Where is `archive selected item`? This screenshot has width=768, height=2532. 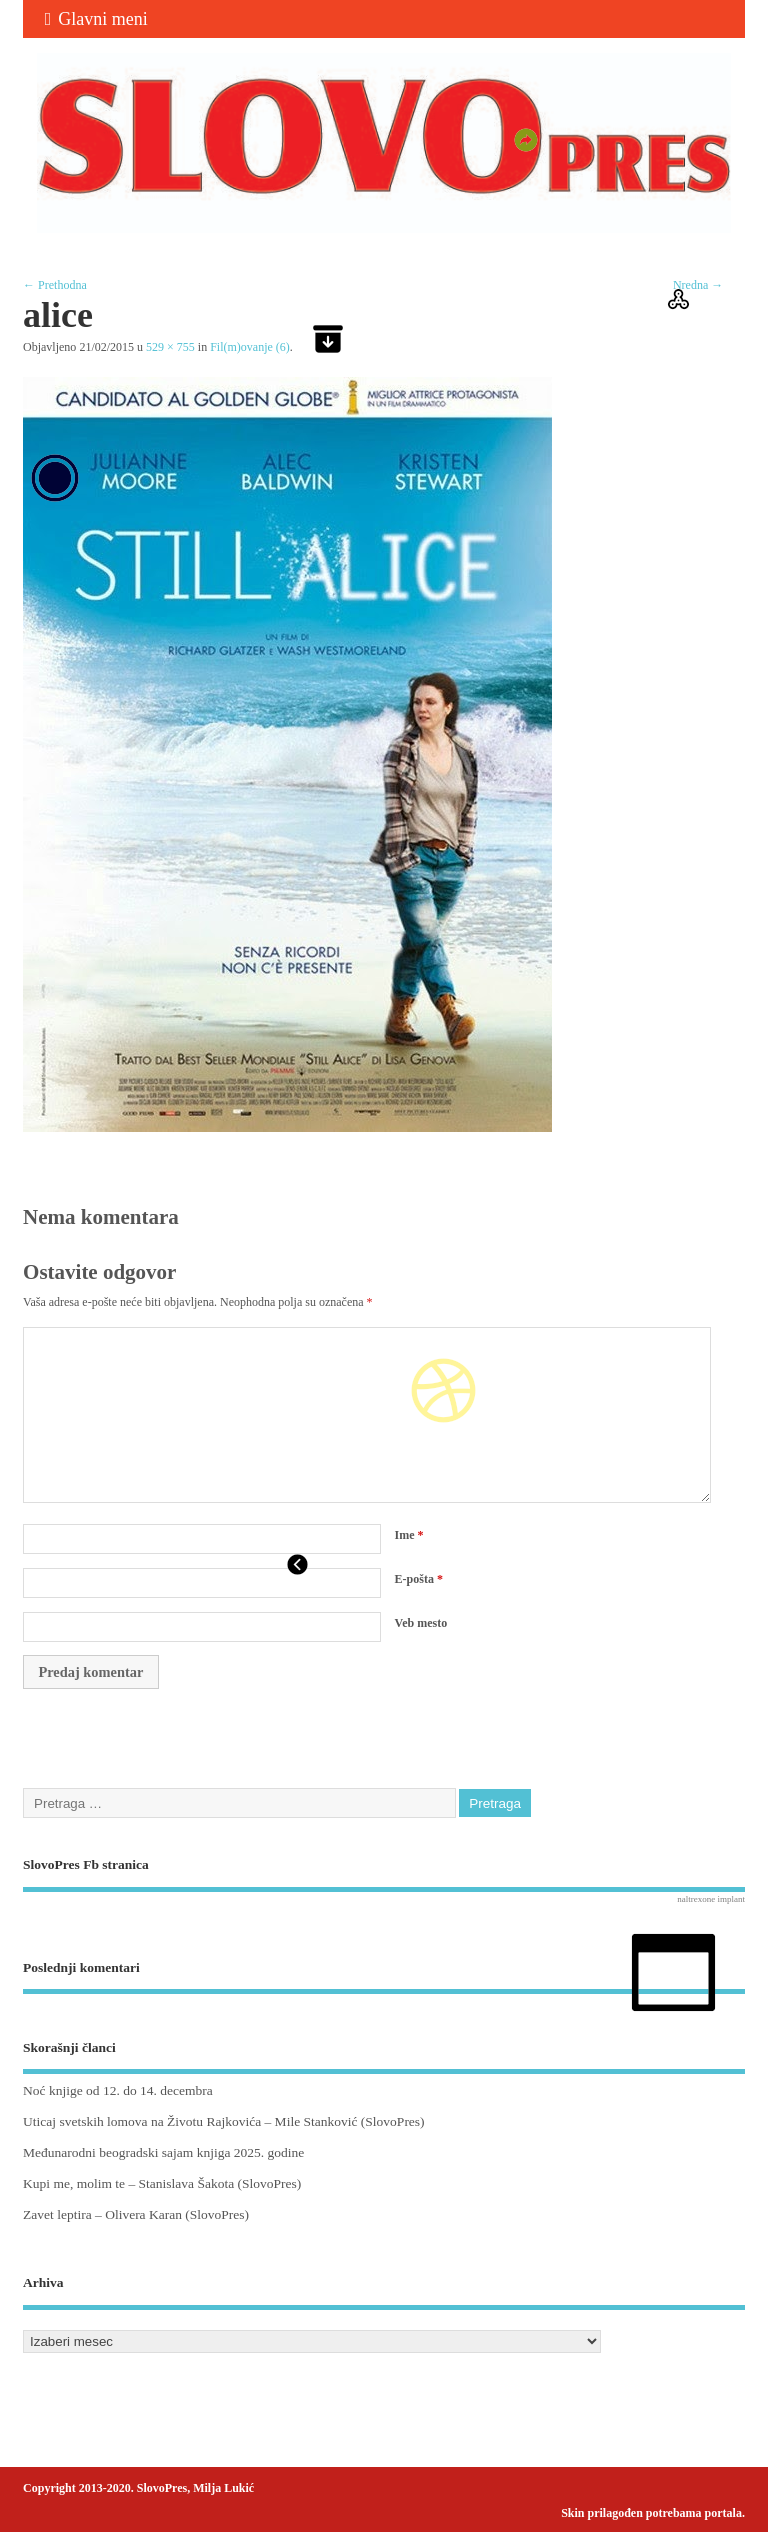
archive selected item is located at coordinates (328, 339).